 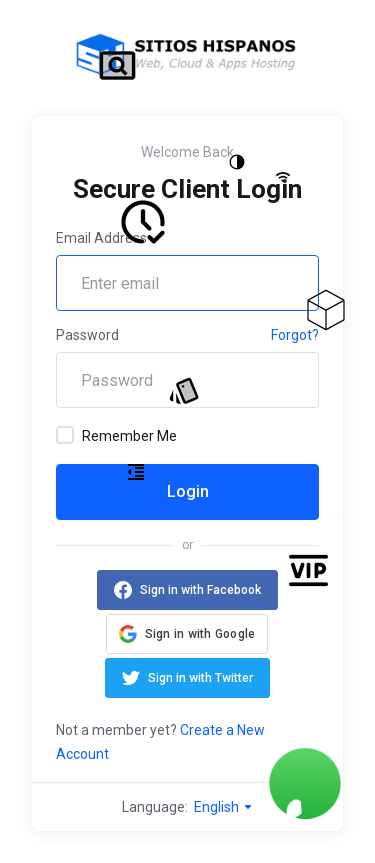 What do you see at coordinates (117, 65) in the screenshot?
I see `search within a document or page` at bounding box center [117, 65].